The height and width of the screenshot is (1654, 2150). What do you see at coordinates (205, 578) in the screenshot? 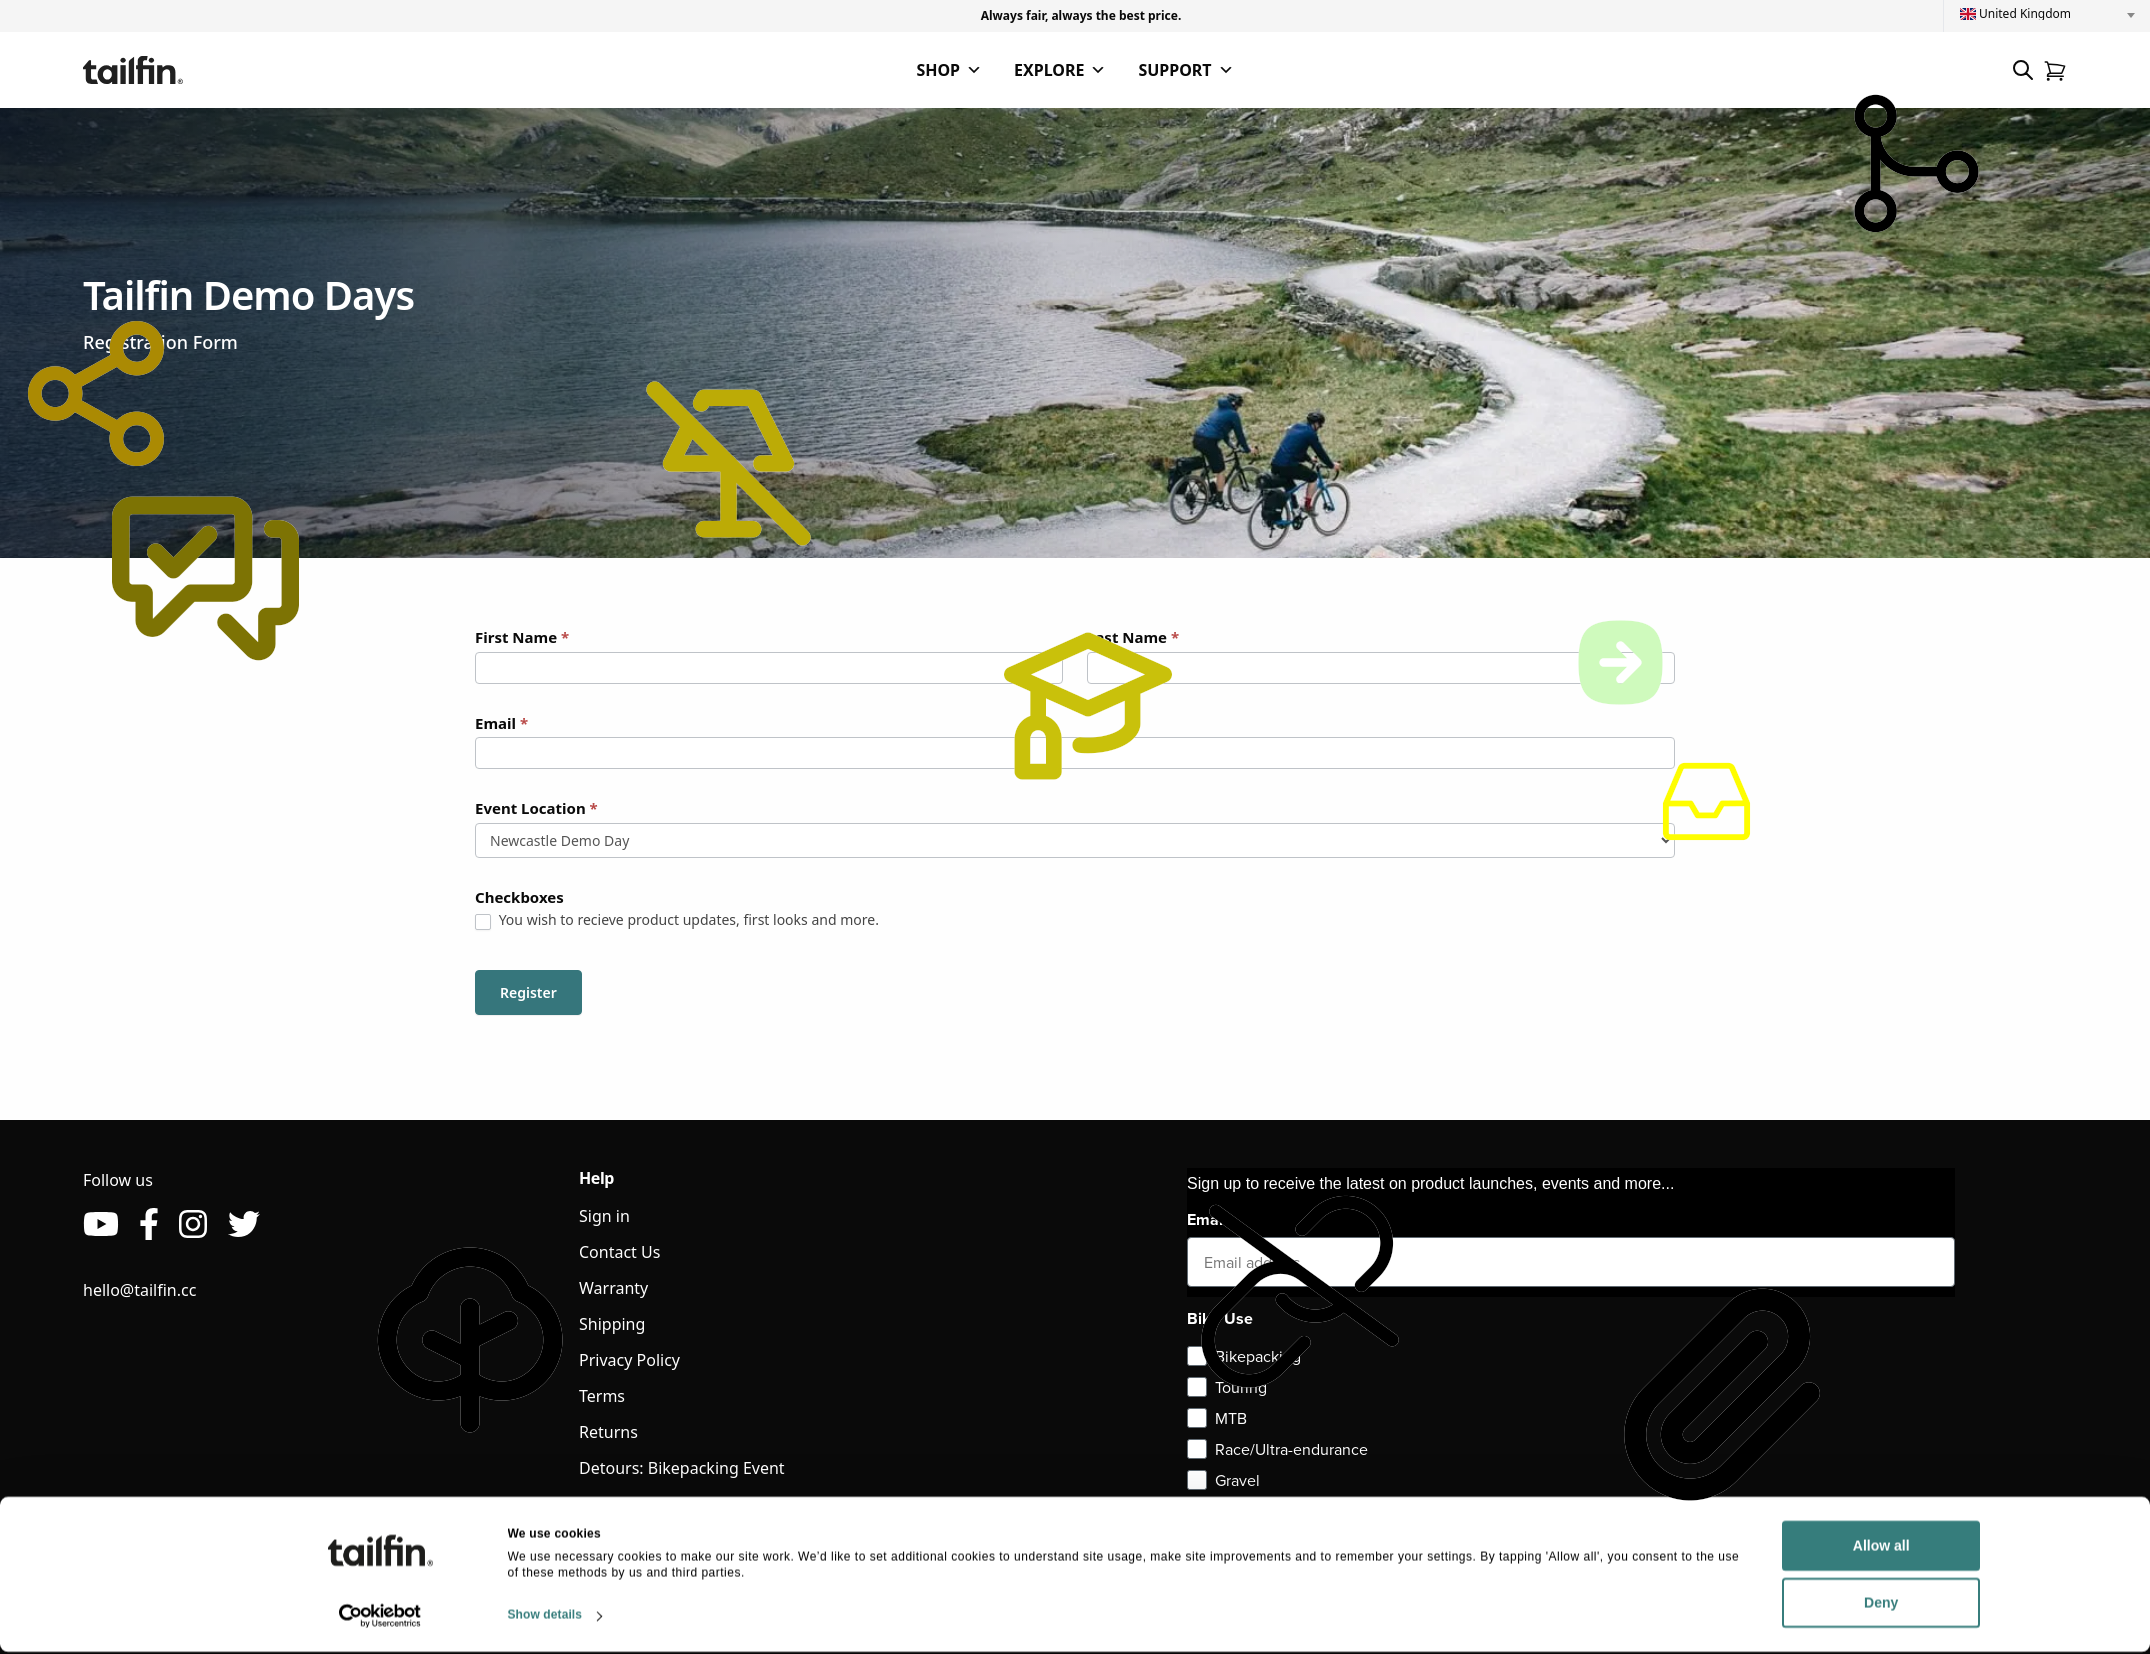
I see `indicates a discussion thread has been closed` at bounding box center [205, 578].